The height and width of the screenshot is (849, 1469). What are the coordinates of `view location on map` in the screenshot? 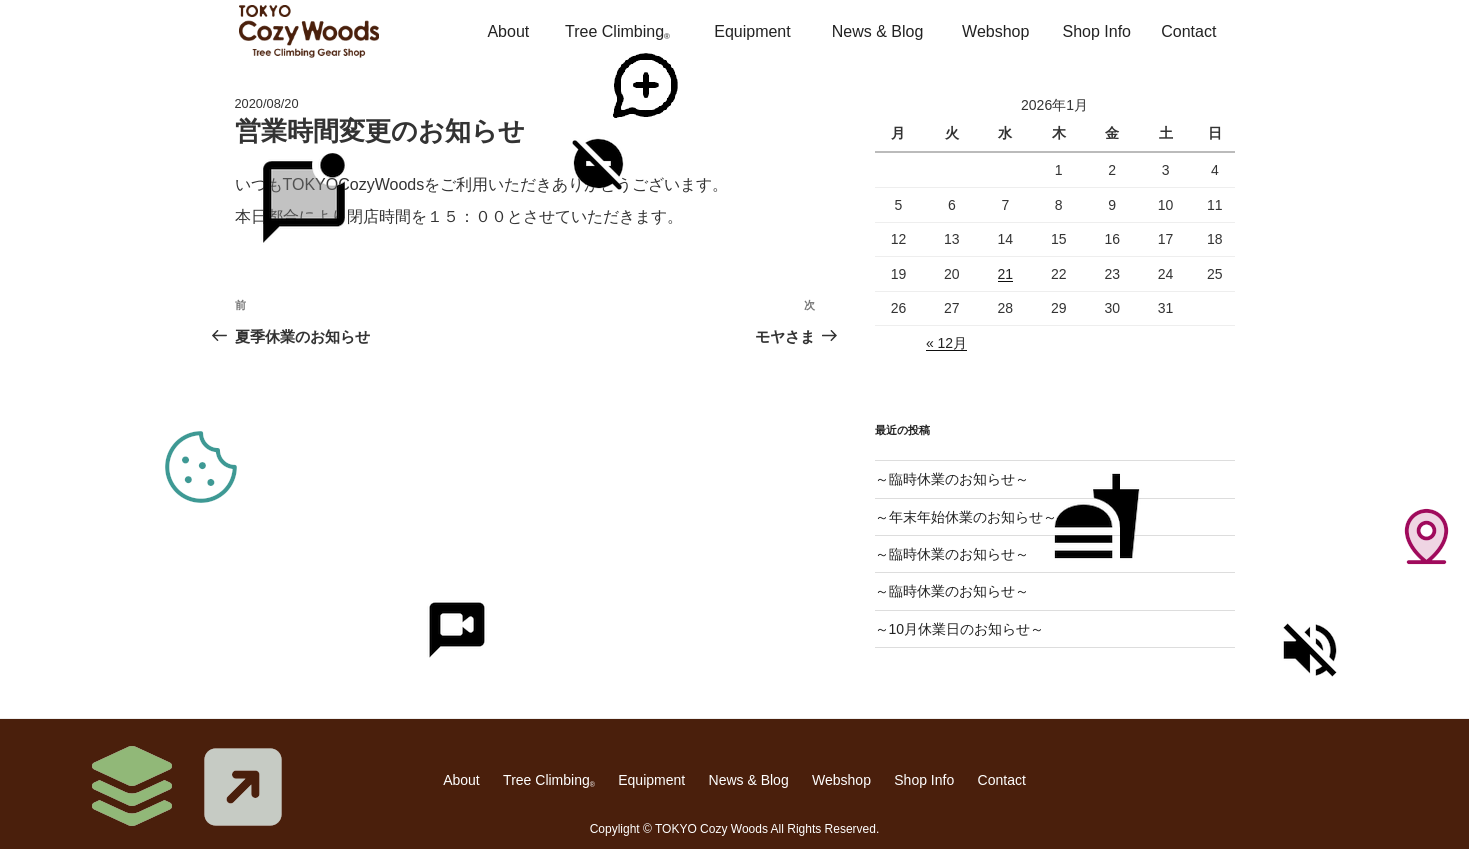 It's located at (1426, 536).